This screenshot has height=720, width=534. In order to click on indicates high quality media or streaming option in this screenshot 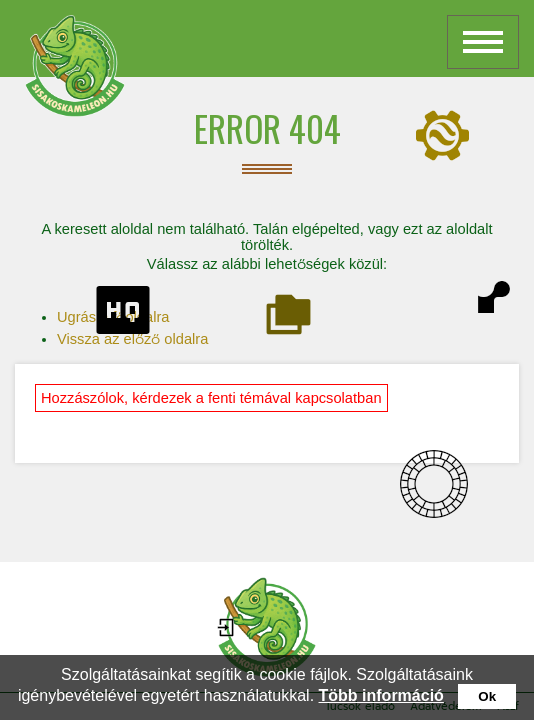, I will do `click(123, 310)`.